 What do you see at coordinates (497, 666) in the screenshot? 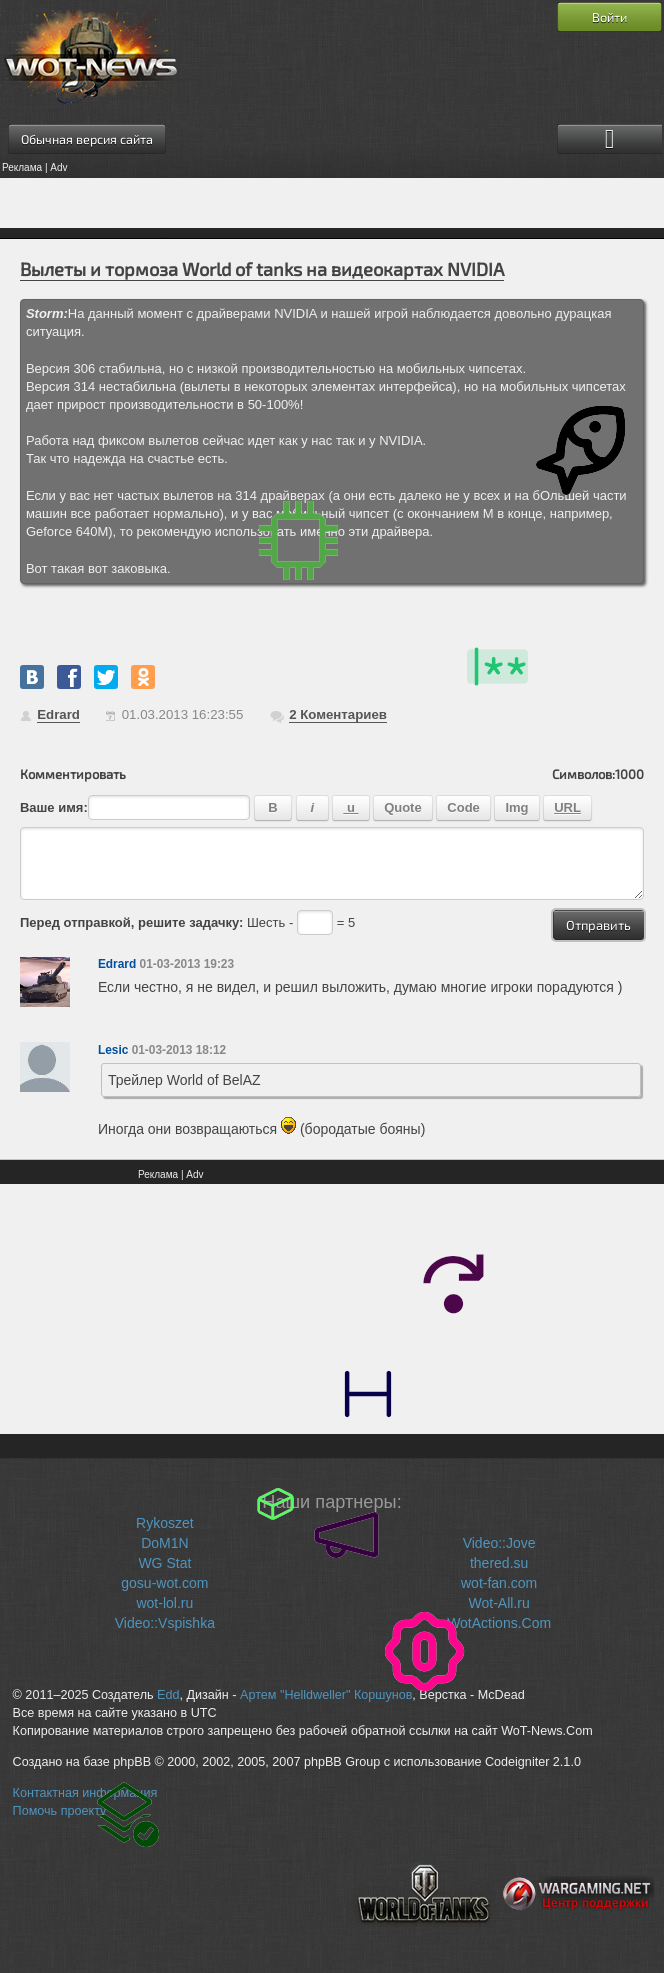
I see `enter or manage your password` at bounding box center [497, 666].